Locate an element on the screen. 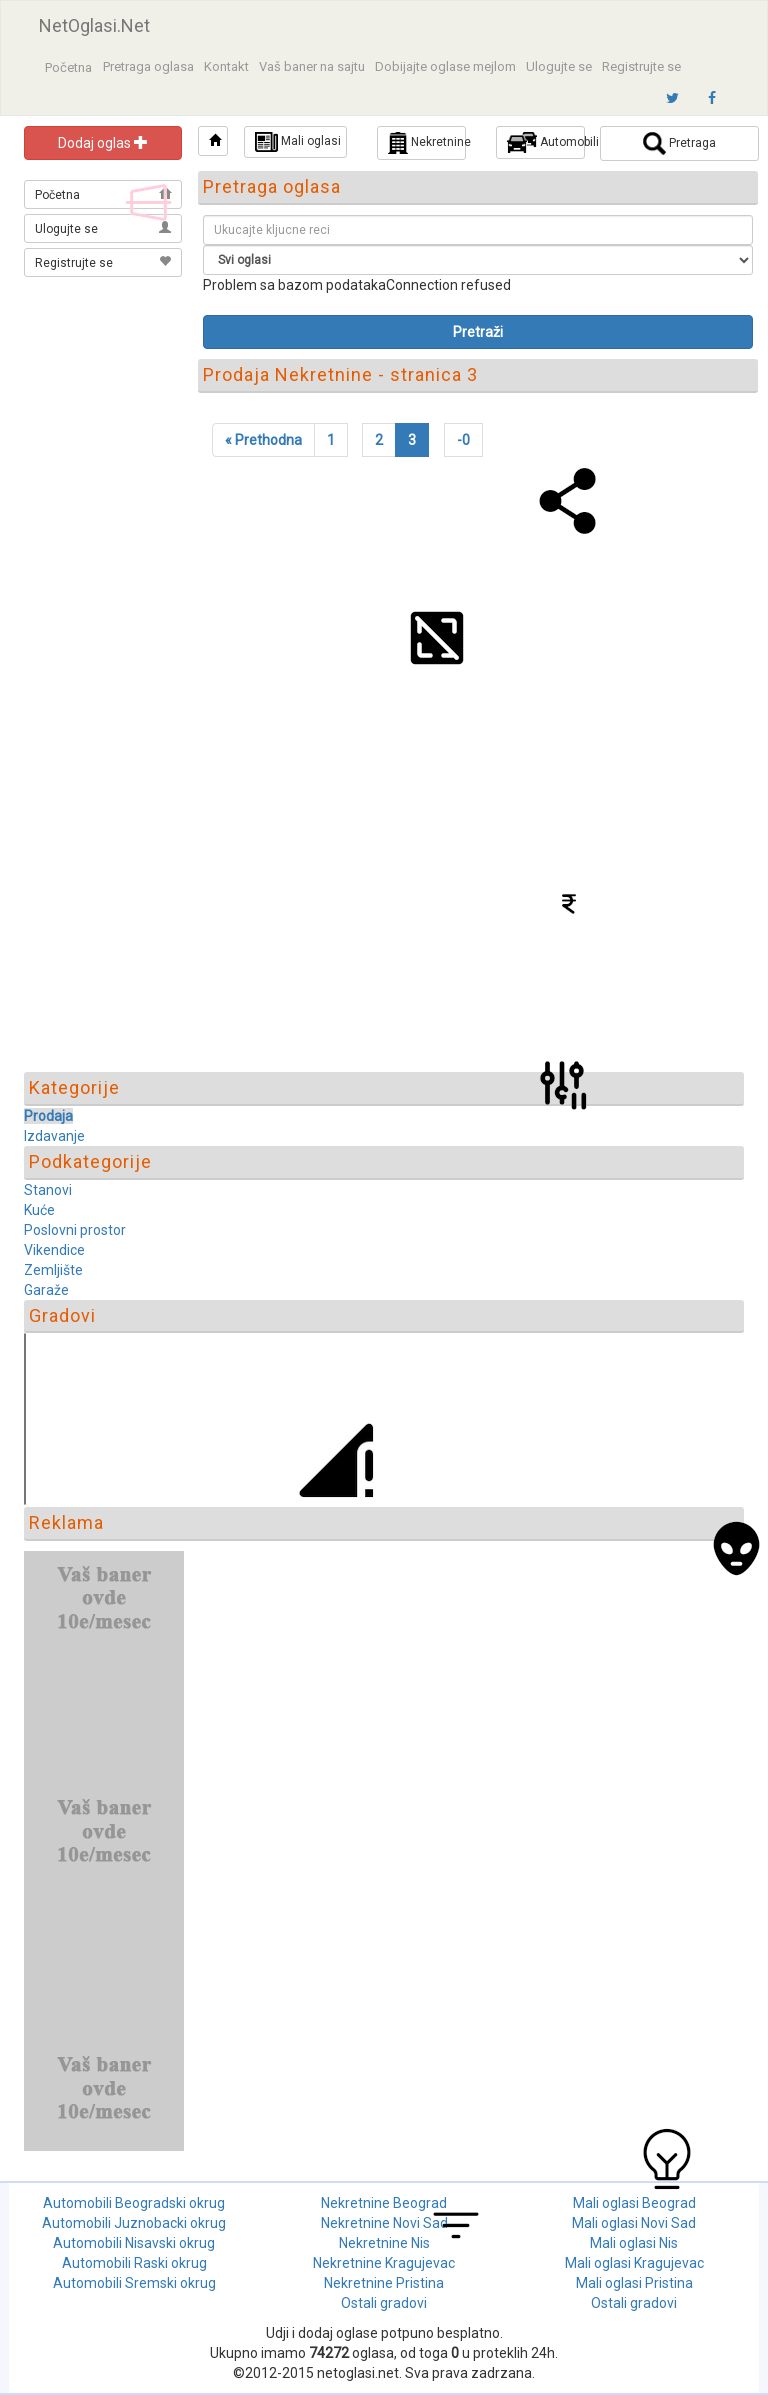 The width and height of the screenshot is (768, 2395). filter or sort list items is located at coordinates (456, 2226).